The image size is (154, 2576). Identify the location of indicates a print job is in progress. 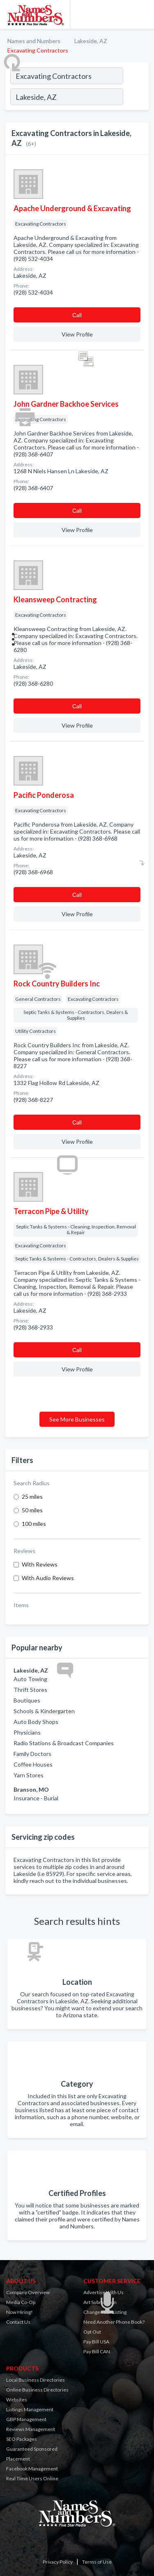
(25, 418).